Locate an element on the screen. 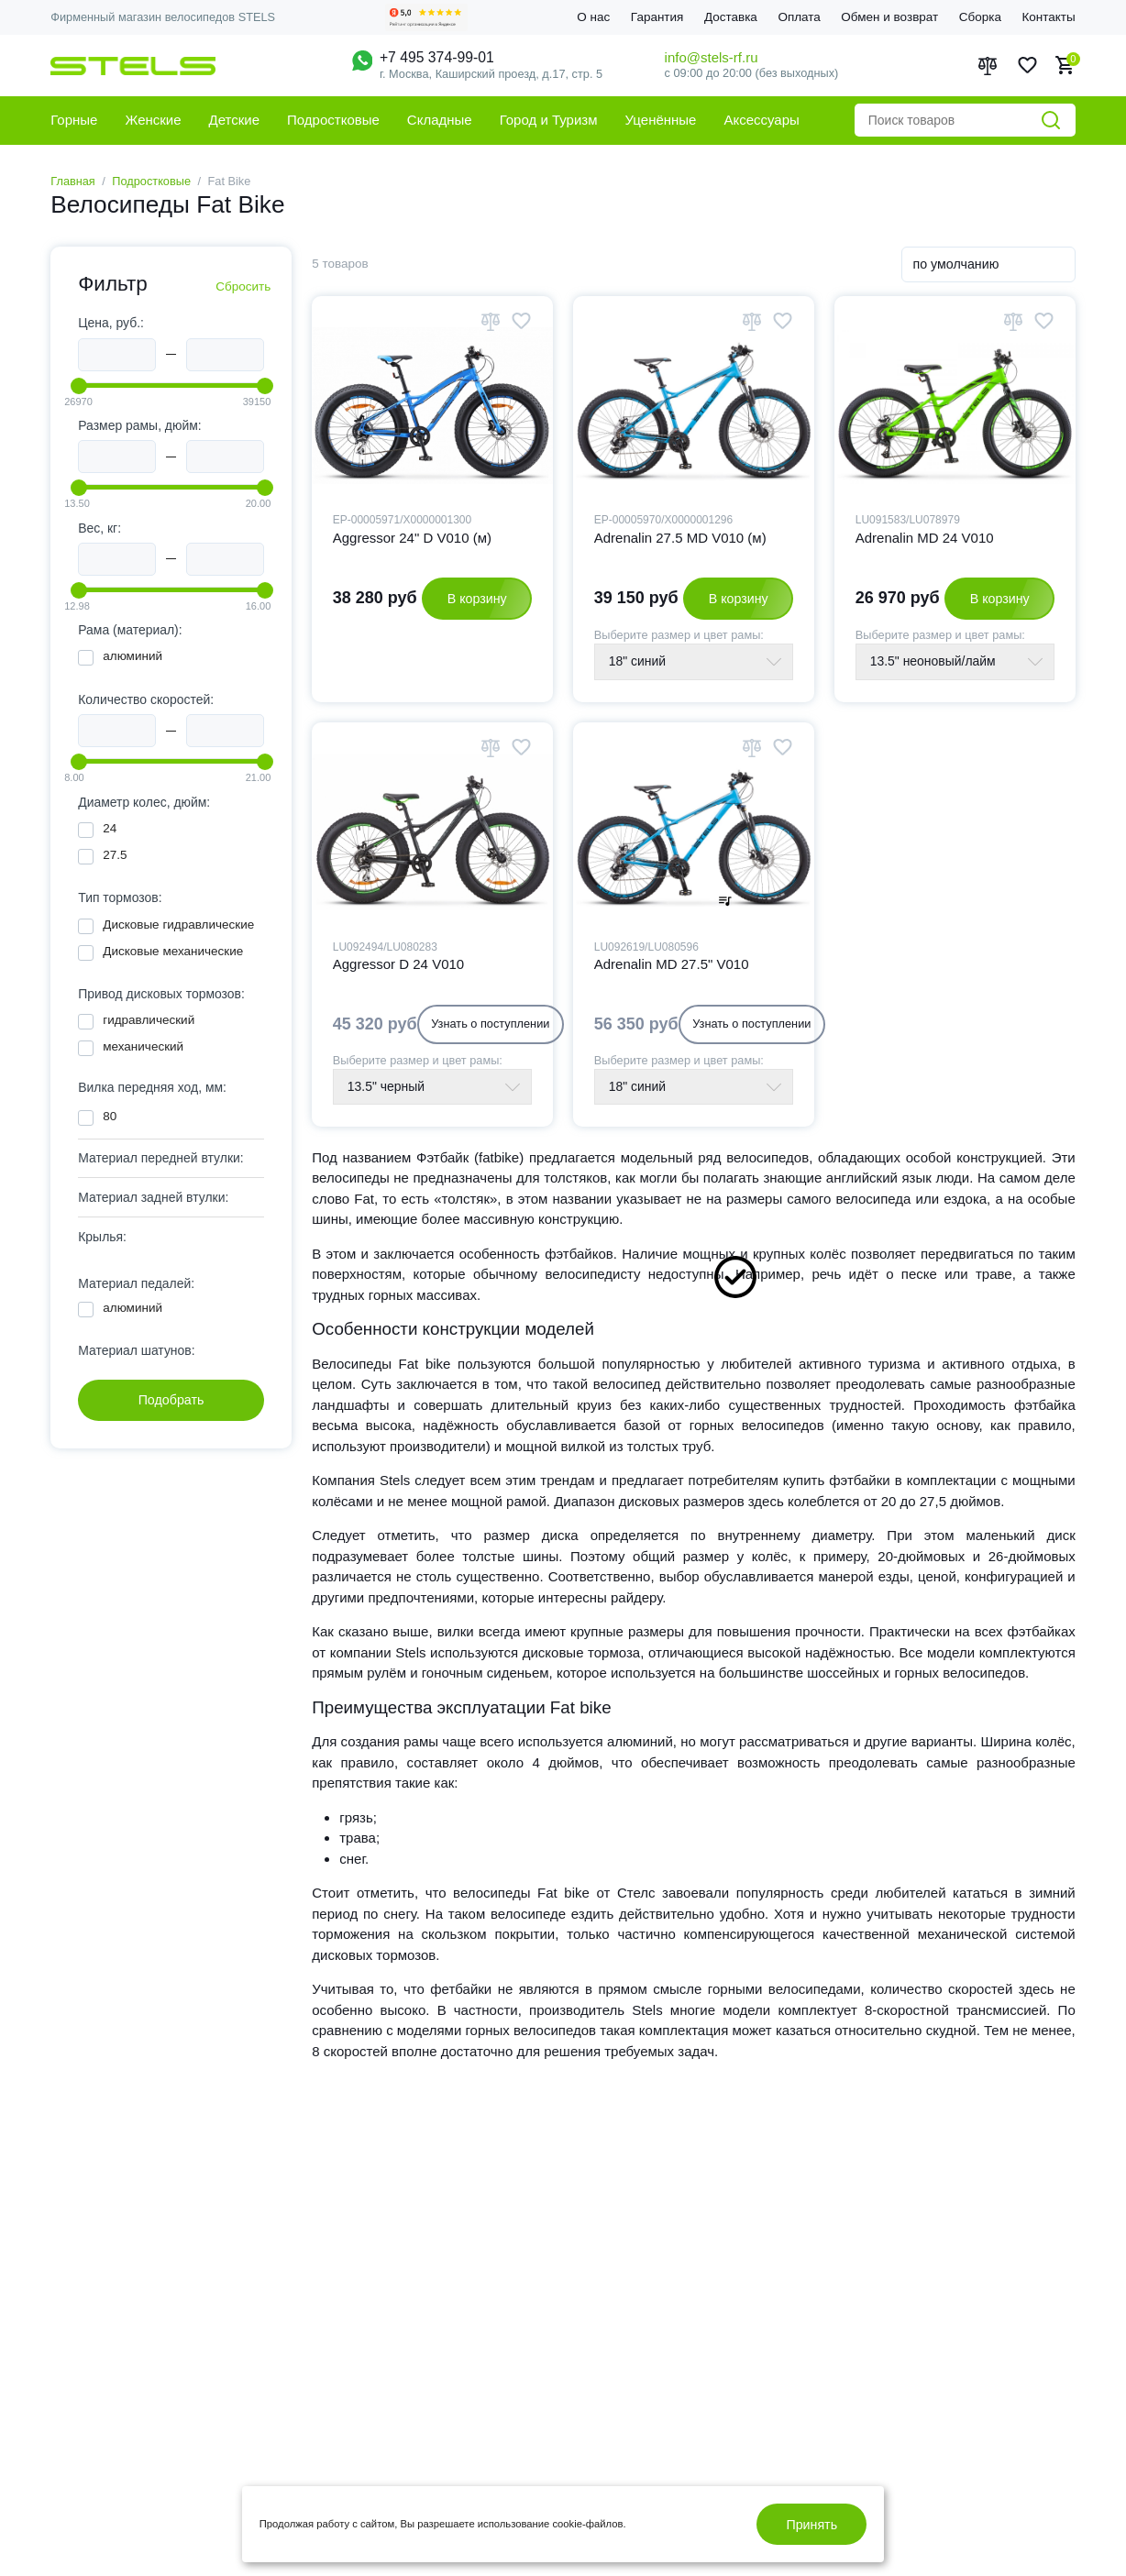 The image size is (1126, 2576). indicates a completed or successful action is located at coordinates (735, 1277).